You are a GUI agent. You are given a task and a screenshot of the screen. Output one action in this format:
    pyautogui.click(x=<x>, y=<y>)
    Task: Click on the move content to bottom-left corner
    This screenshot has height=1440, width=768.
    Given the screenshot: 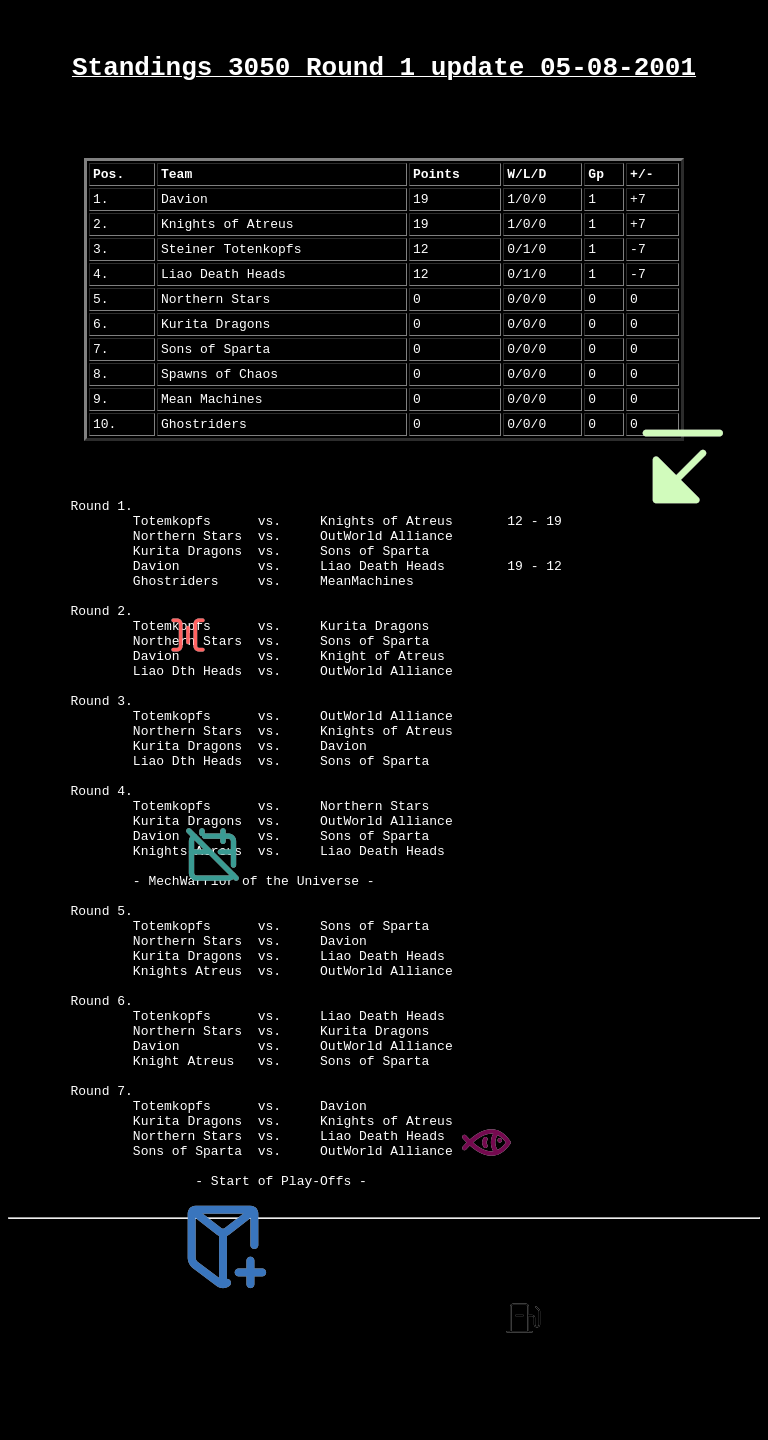 What is the action you would take?
    pyautogui.click(x=679, y=466)
    